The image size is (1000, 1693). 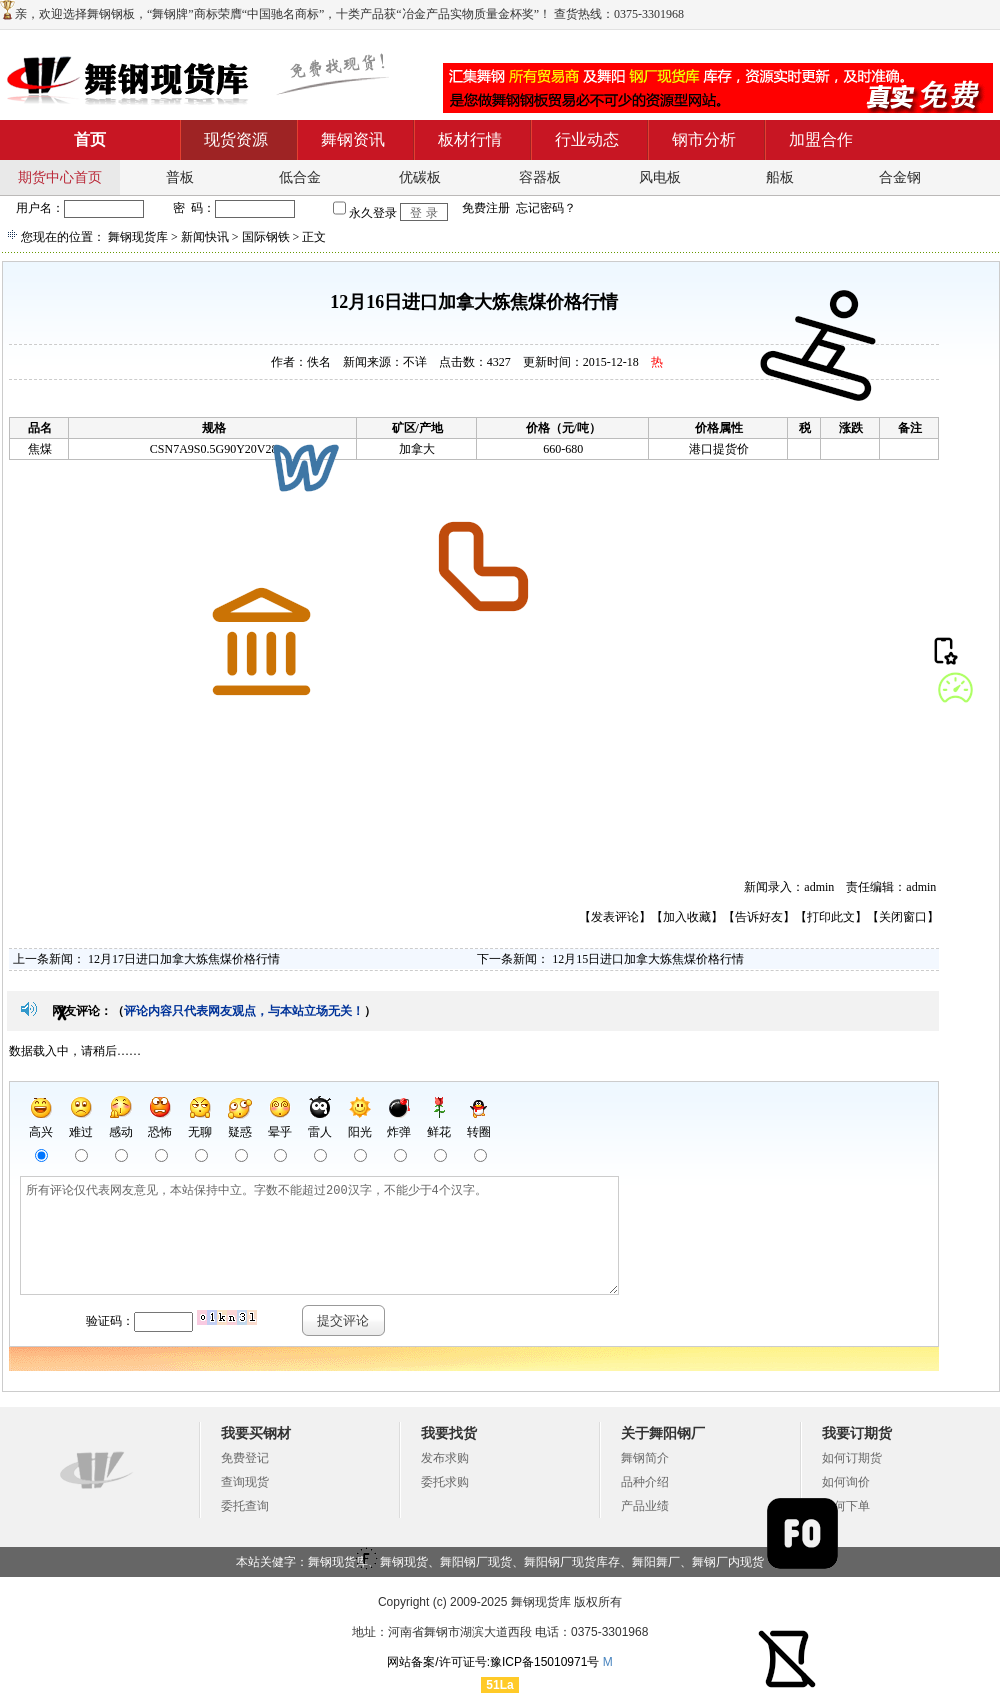 I want to click on mark device as favorite, so click(x=943, y=650).